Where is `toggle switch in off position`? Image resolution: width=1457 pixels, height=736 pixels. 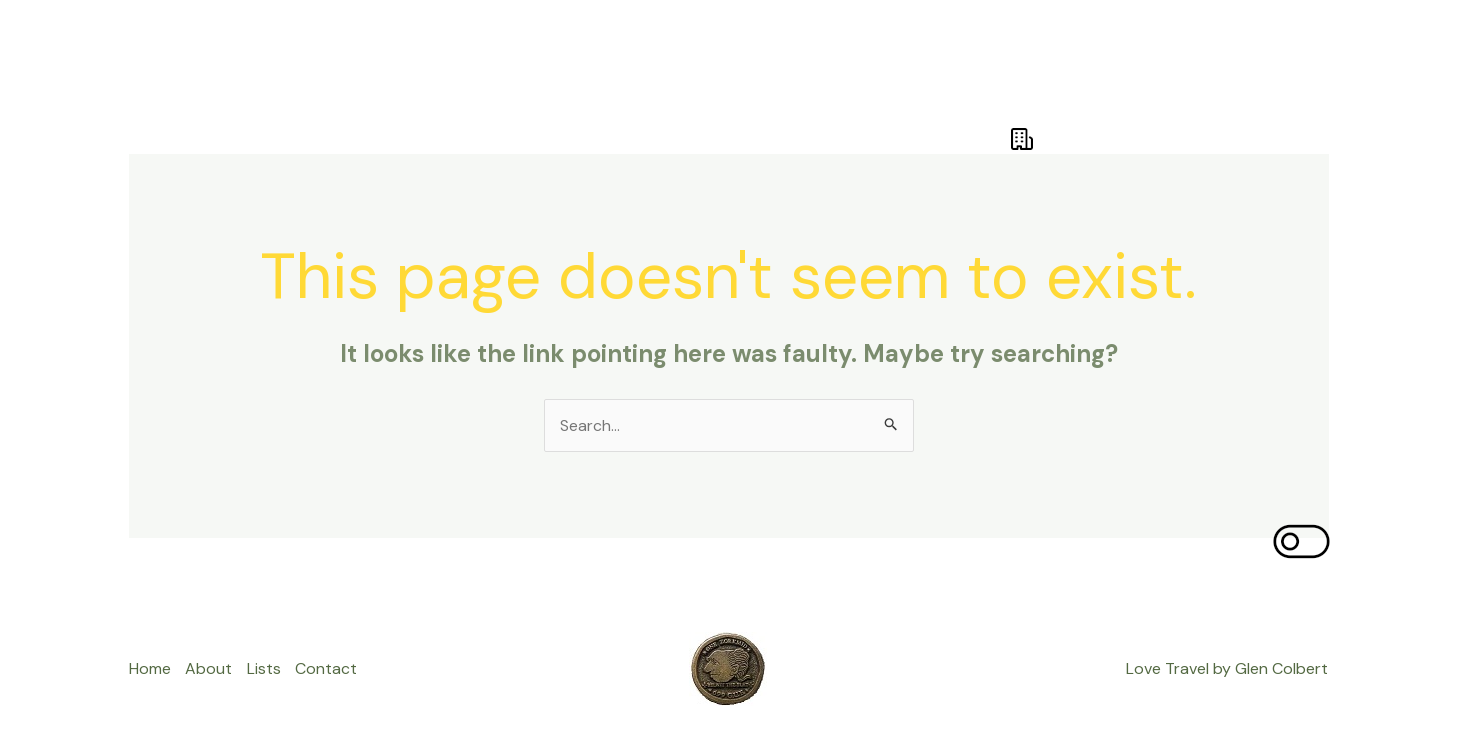
toggle switch in off position is located at coordinates (1301, 541).